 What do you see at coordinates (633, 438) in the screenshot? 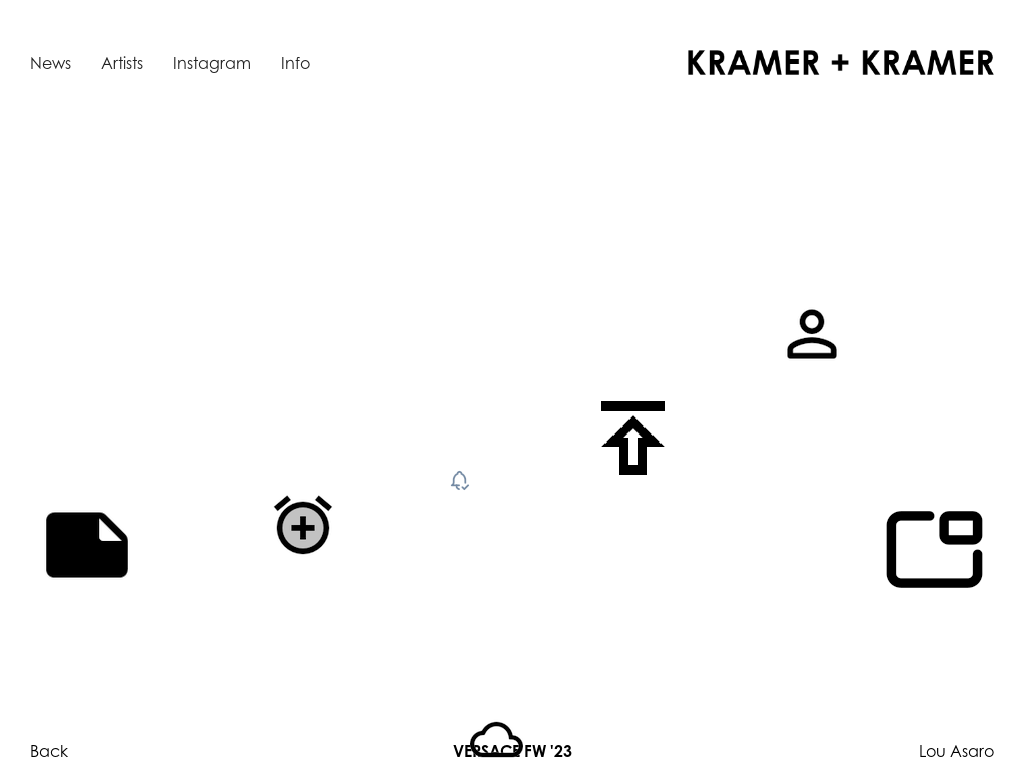
I see `publish or upload content` at bounding box center [633, 438].